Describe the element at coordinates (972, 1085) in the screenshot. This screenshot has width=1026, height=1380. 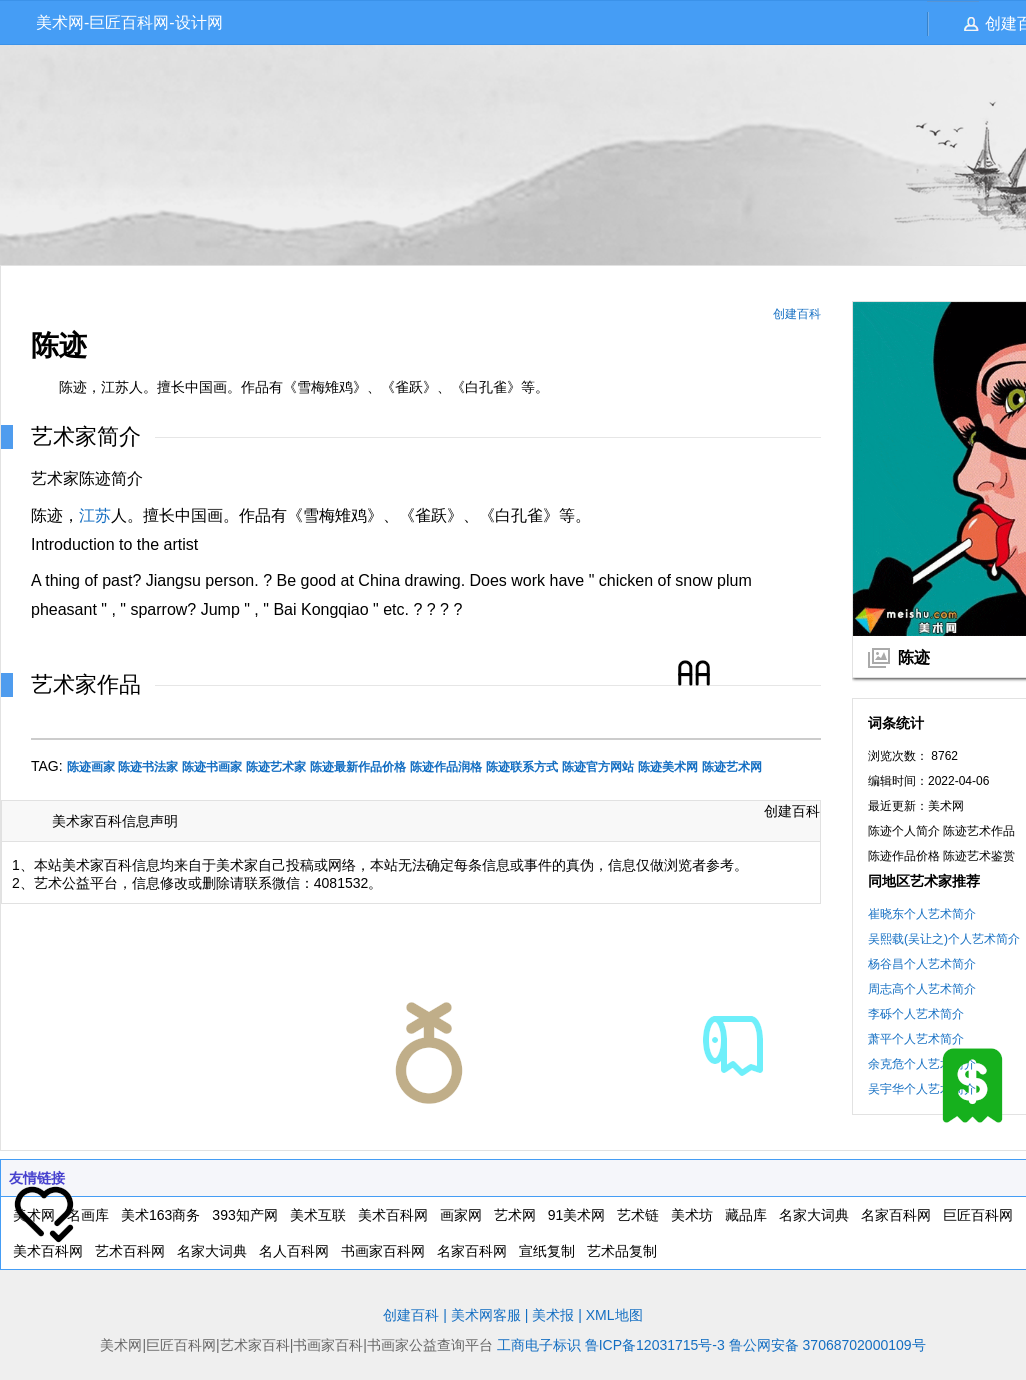
I see `view payment receipt` at that location.